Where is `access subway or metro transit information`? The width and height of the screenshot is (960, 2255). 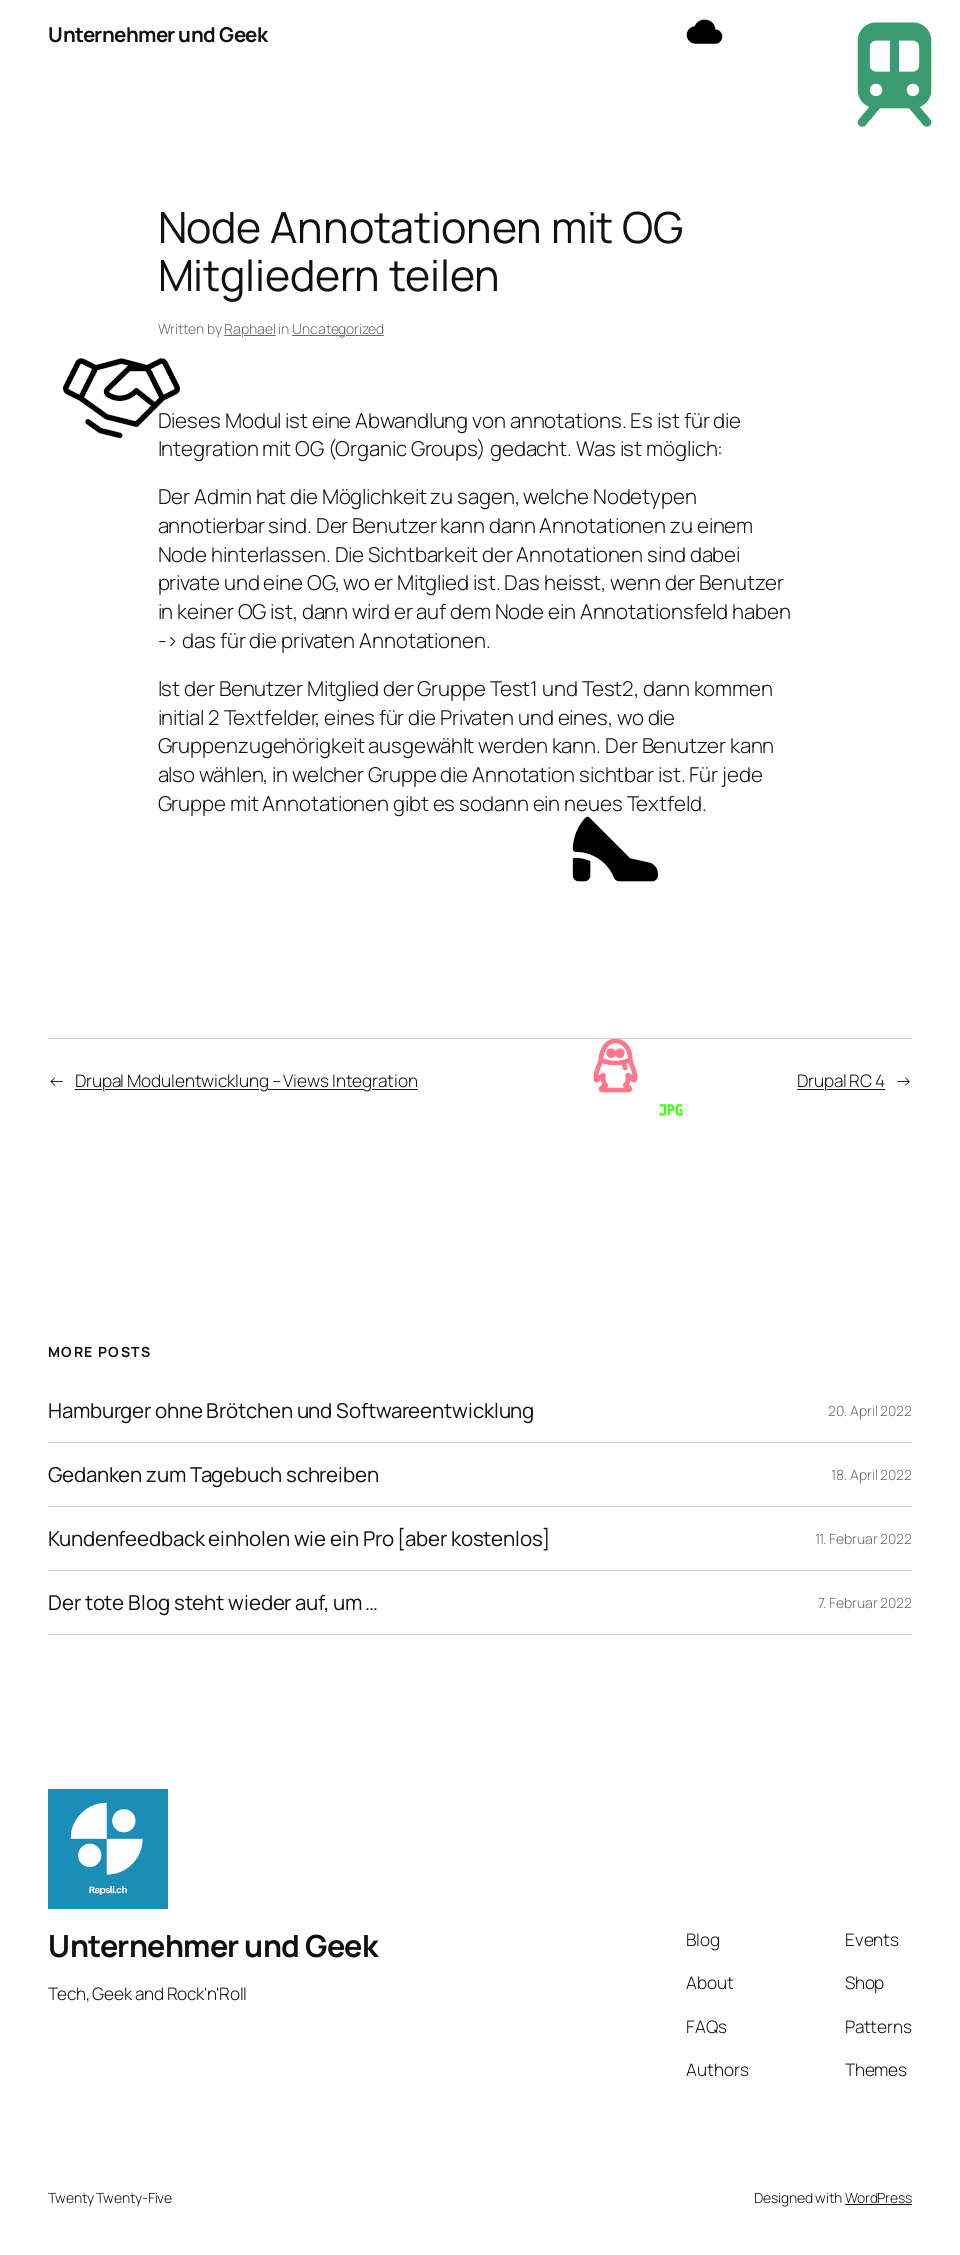
access subway or metro transit information is located at coordinates (894, 71).